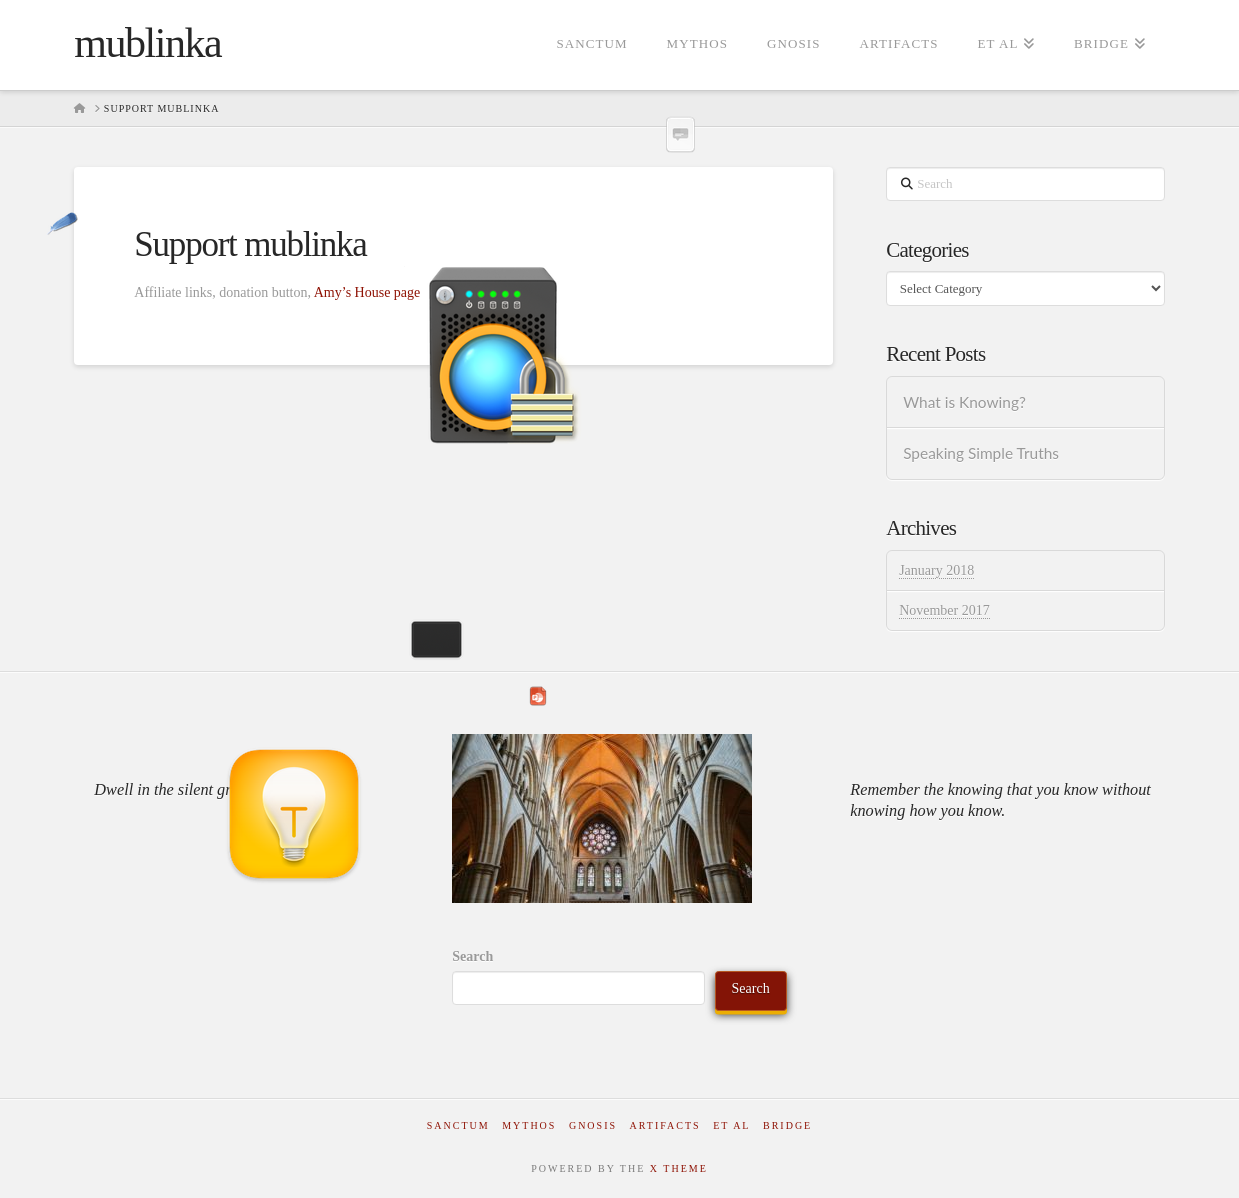 Image resolution: width=1239 pixels, height=1198 pixels. Describe the element at coordinates (538, 696) in the screenshot. I see `a microsoft powerpoint file` at that location.